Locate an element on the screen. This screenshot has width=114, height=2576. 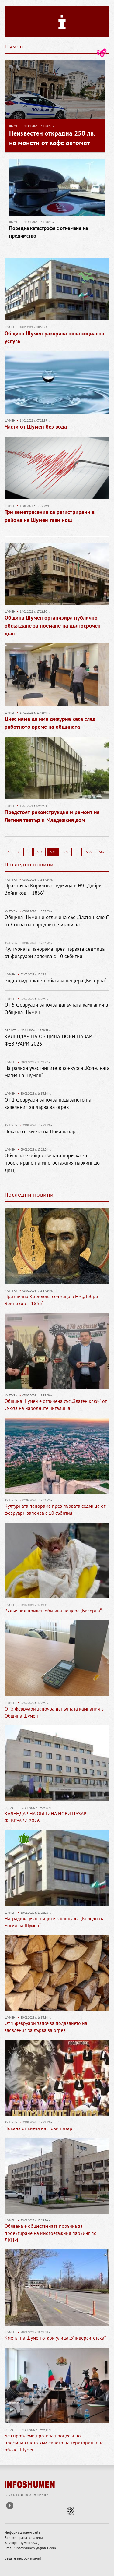
indicates high-speed or fast-forward action is located at coordinates (71, 2511).